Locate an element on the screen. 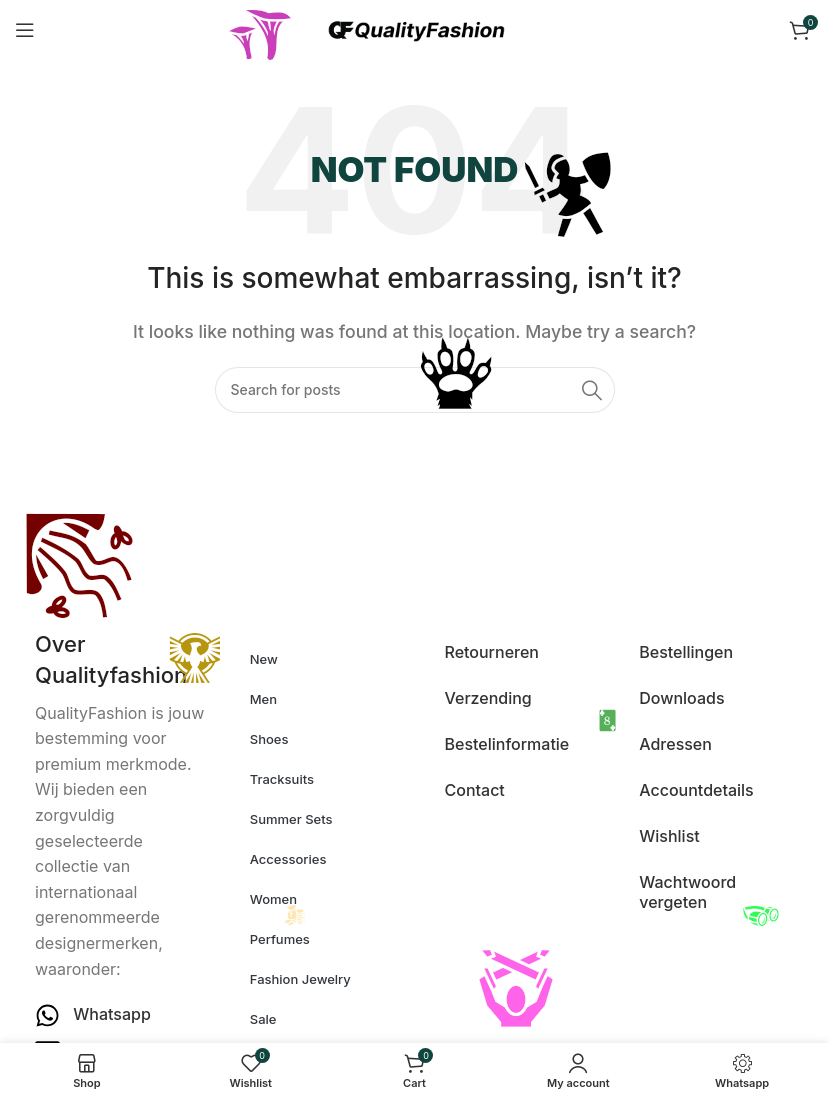 The image size is (829, 1098). chanterelle mushroom icon for a foraging or nature app is located at coordinates (260, 35).